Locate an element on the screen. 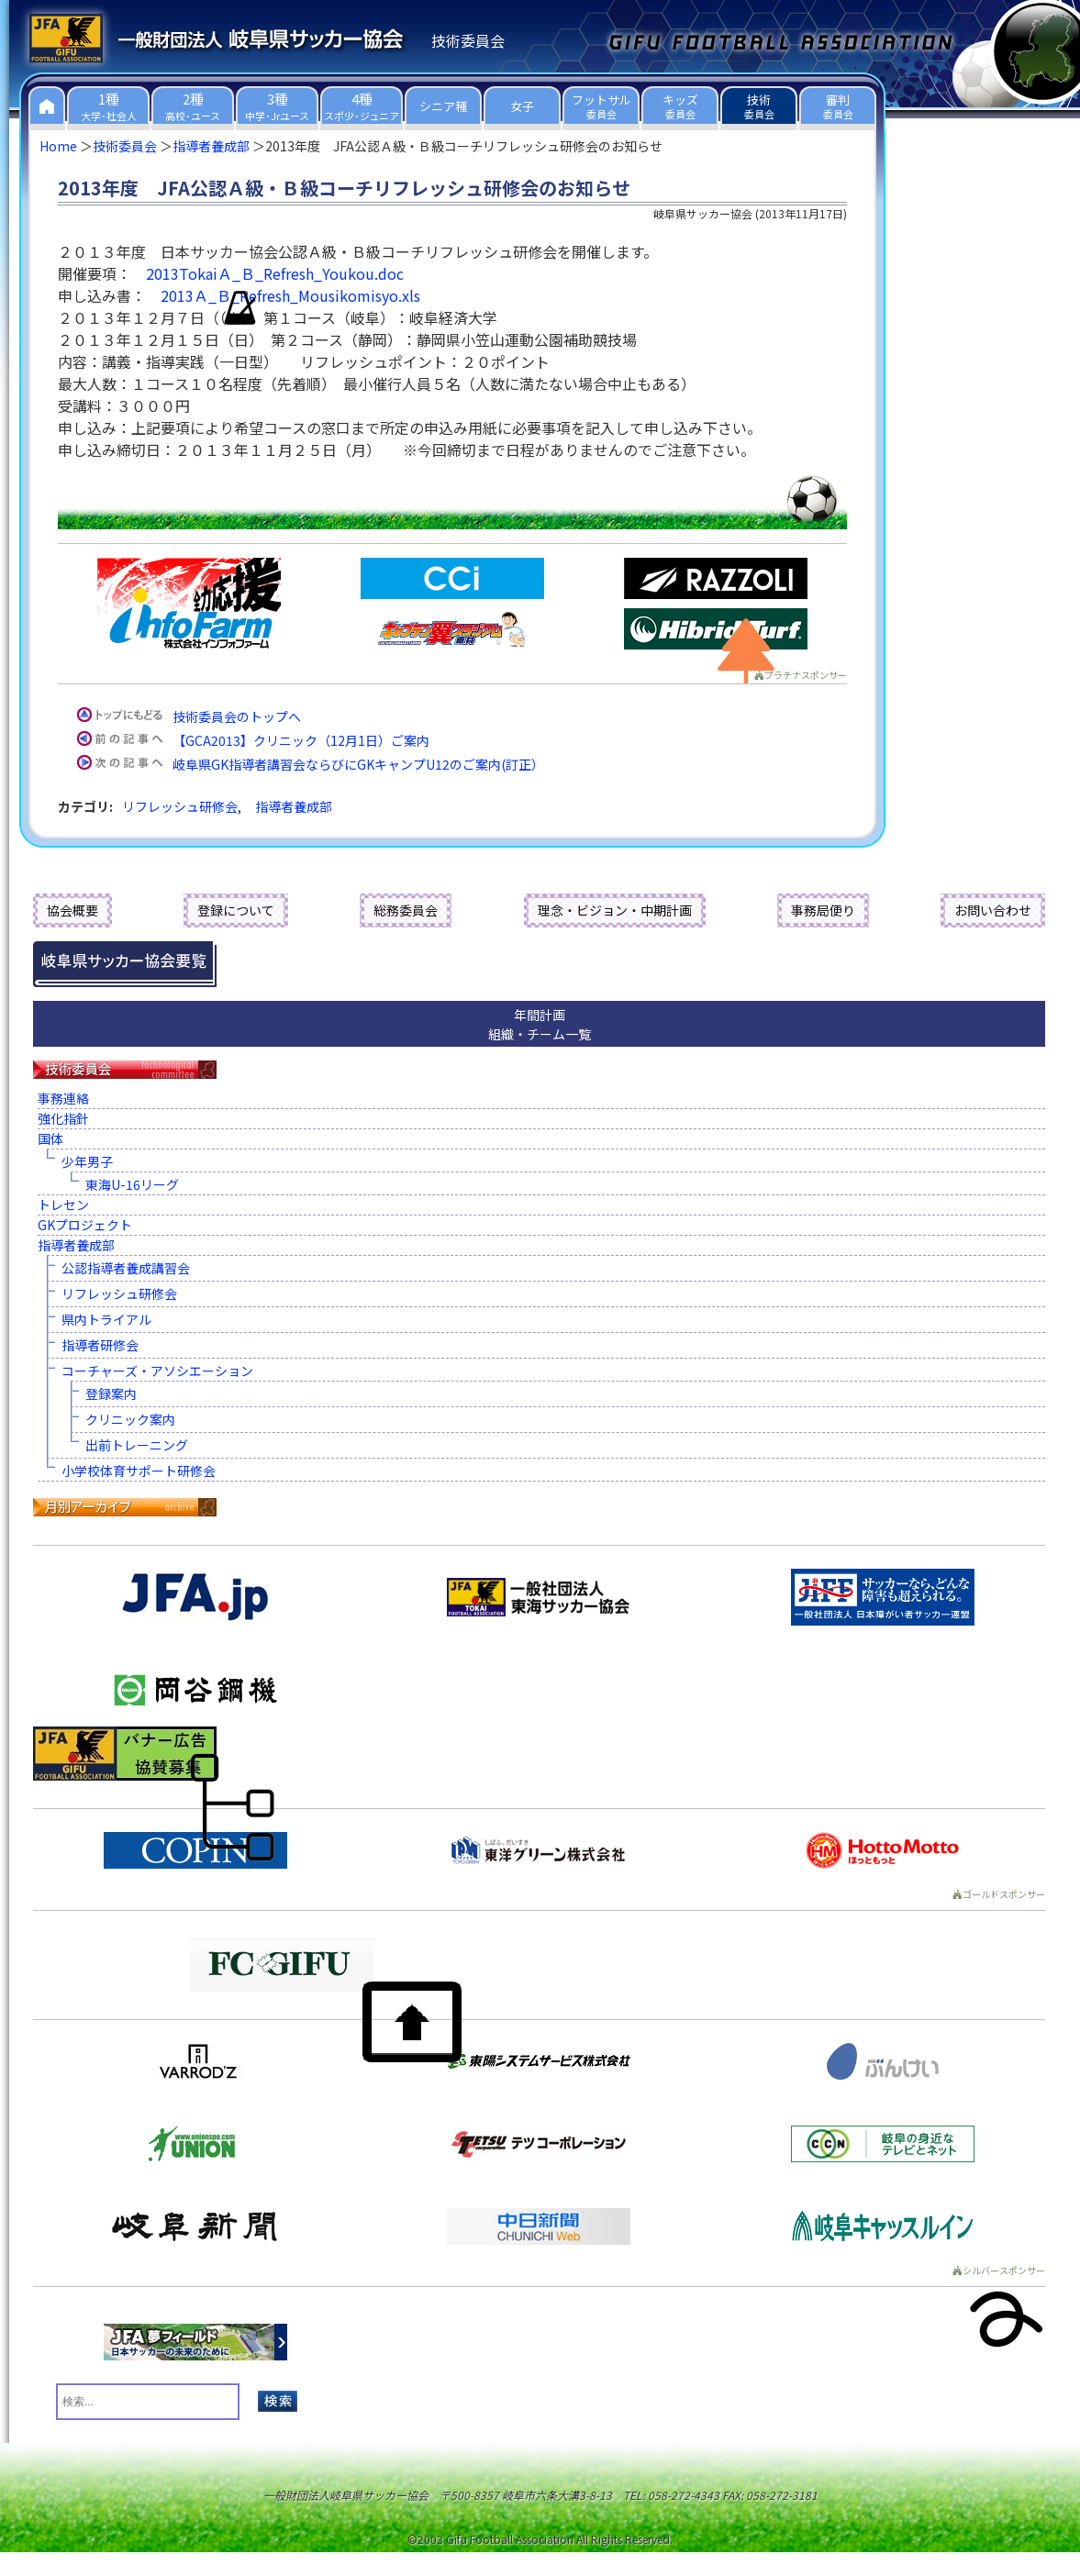 This screenshot has width=1080, height=2576. present to all participants is located at coordinates (412, 2022).